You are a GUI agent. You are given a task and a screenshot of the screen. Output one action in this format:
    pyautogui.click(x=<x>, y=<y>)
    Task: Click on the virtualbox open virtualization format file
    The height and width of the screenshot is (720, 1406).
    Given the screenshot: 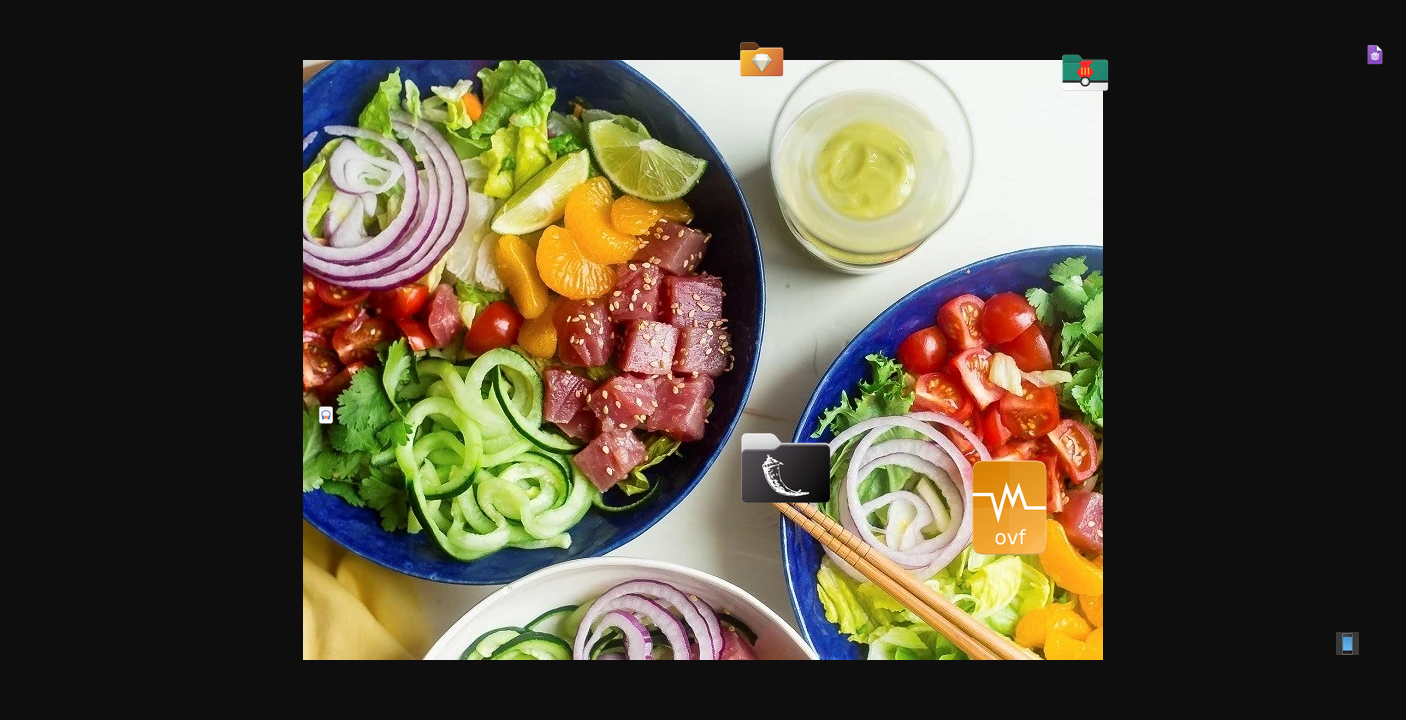 What is the action you would take?
    pyautogui.click(x=1009, y=507)
    